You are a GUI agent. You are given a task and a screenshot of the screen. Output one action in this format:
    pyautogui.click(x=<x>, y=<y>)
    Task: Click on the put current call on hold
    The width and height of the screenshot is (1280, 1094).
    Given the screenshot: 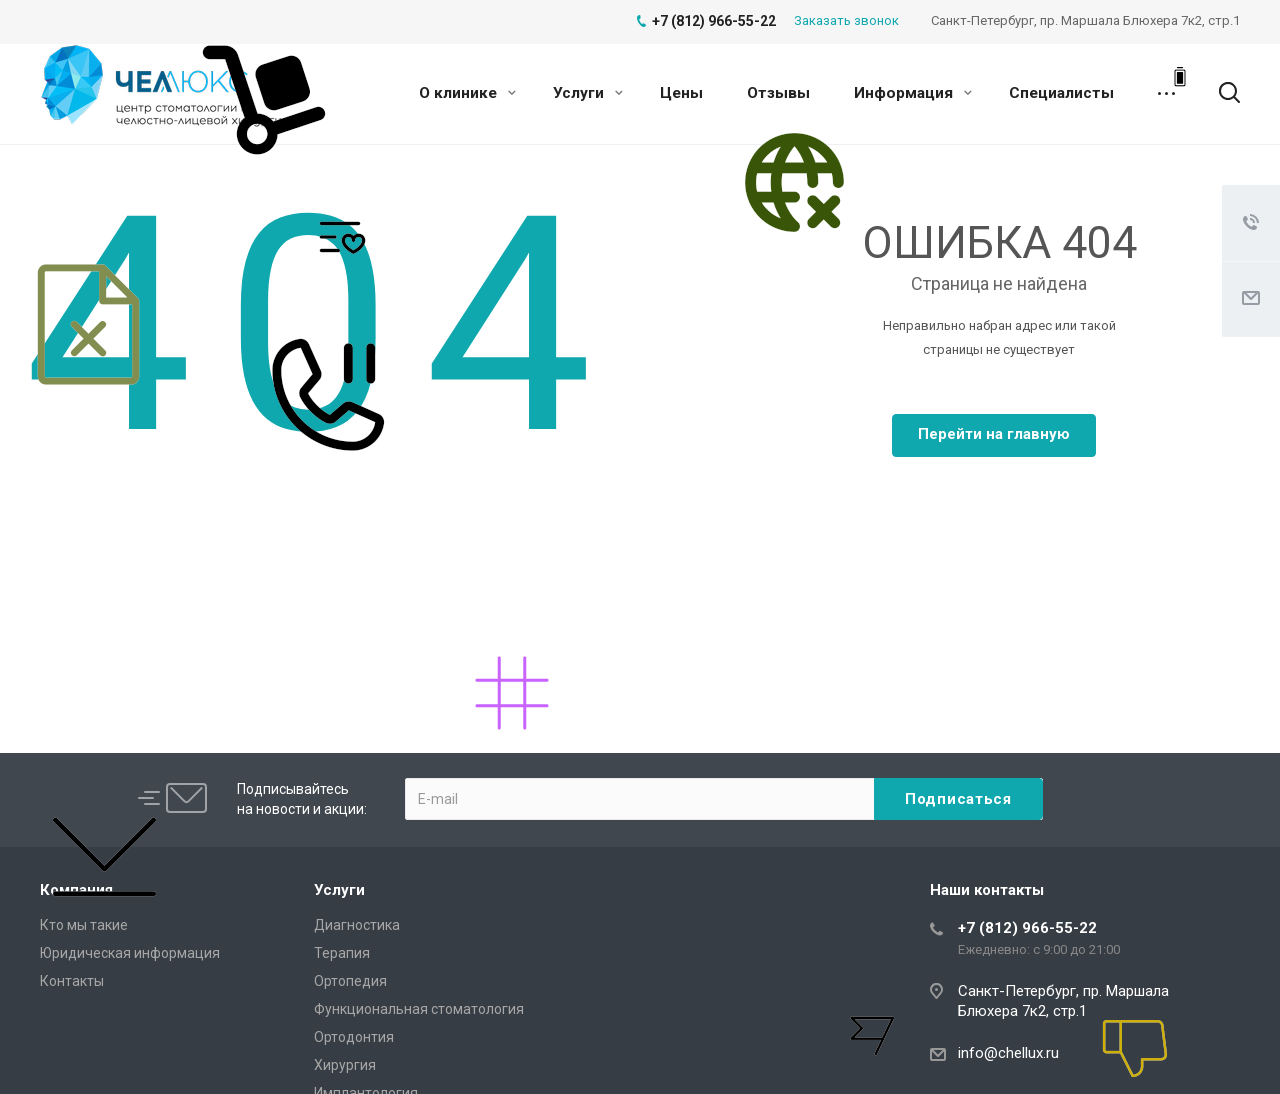 What is the action you would take?
    pyautogui.click(x=330, y=392)
    